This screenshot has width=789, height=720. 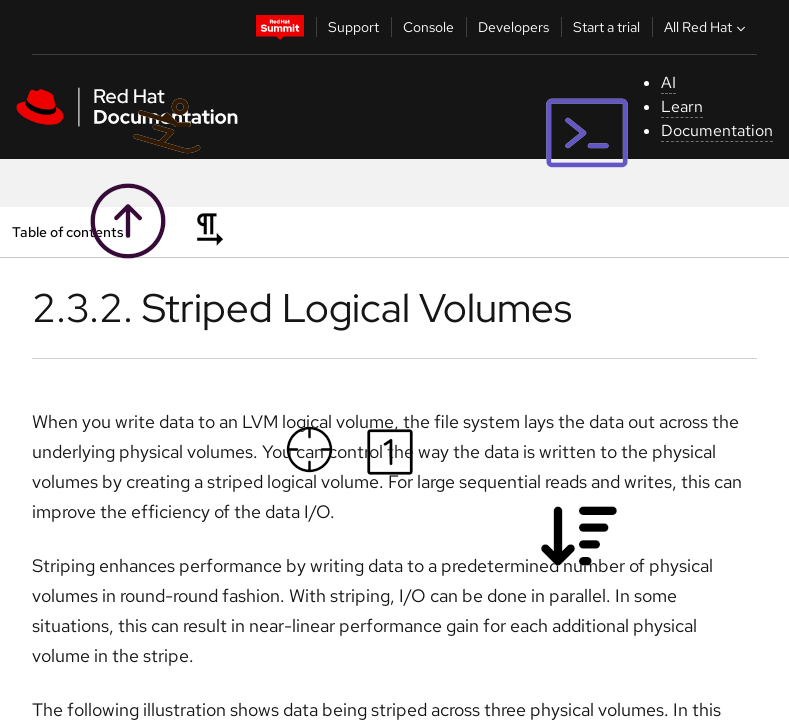 What do you see at coordinates (309, 449) in the screenshot?
I see `center map on current location` at bounding box center [309, 449].